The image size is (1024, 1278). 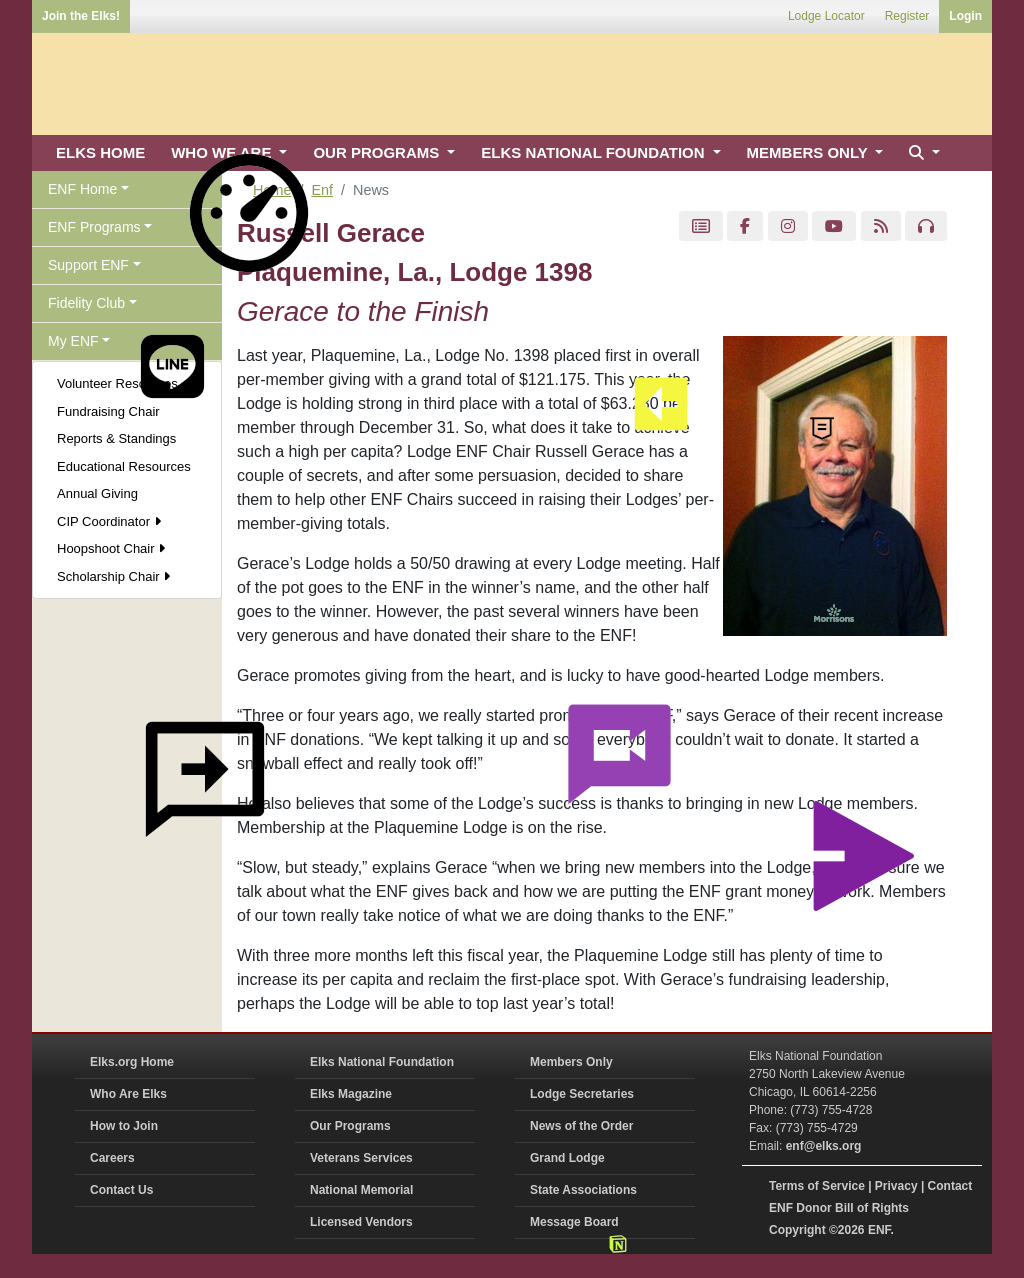 What do you see at coordinates (619, 750) in the screenshot?
I see `start a video chat` at bounding box center [619, 750].